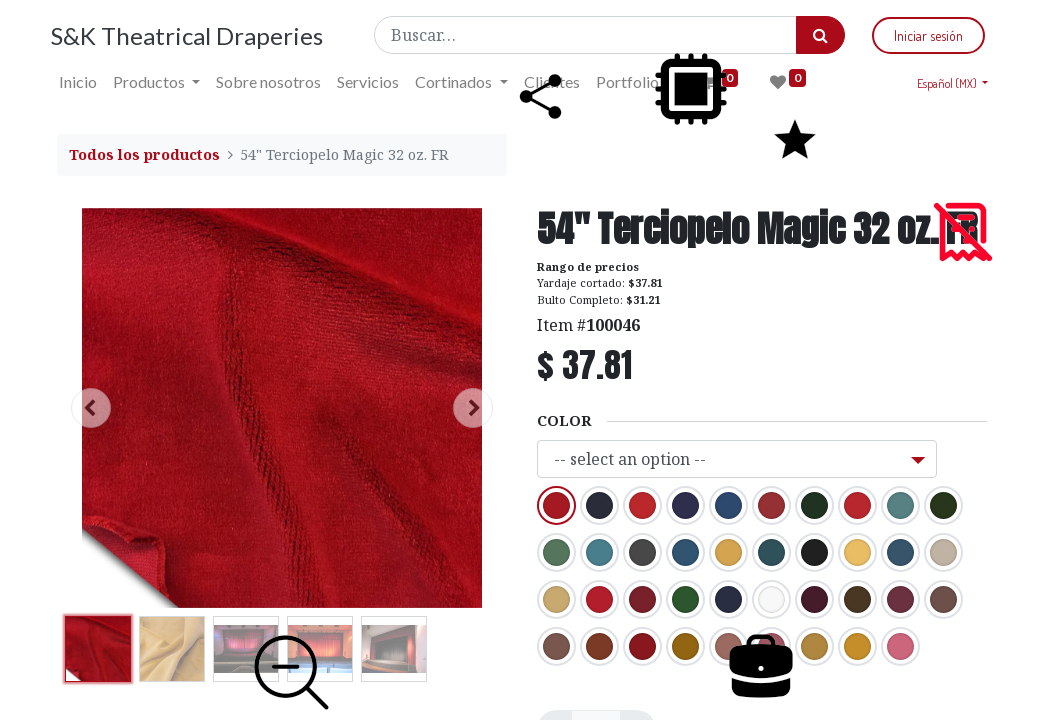 The width and height of the screenshot is (1044, 720). I want to click on zoom out, so click(291, 672).